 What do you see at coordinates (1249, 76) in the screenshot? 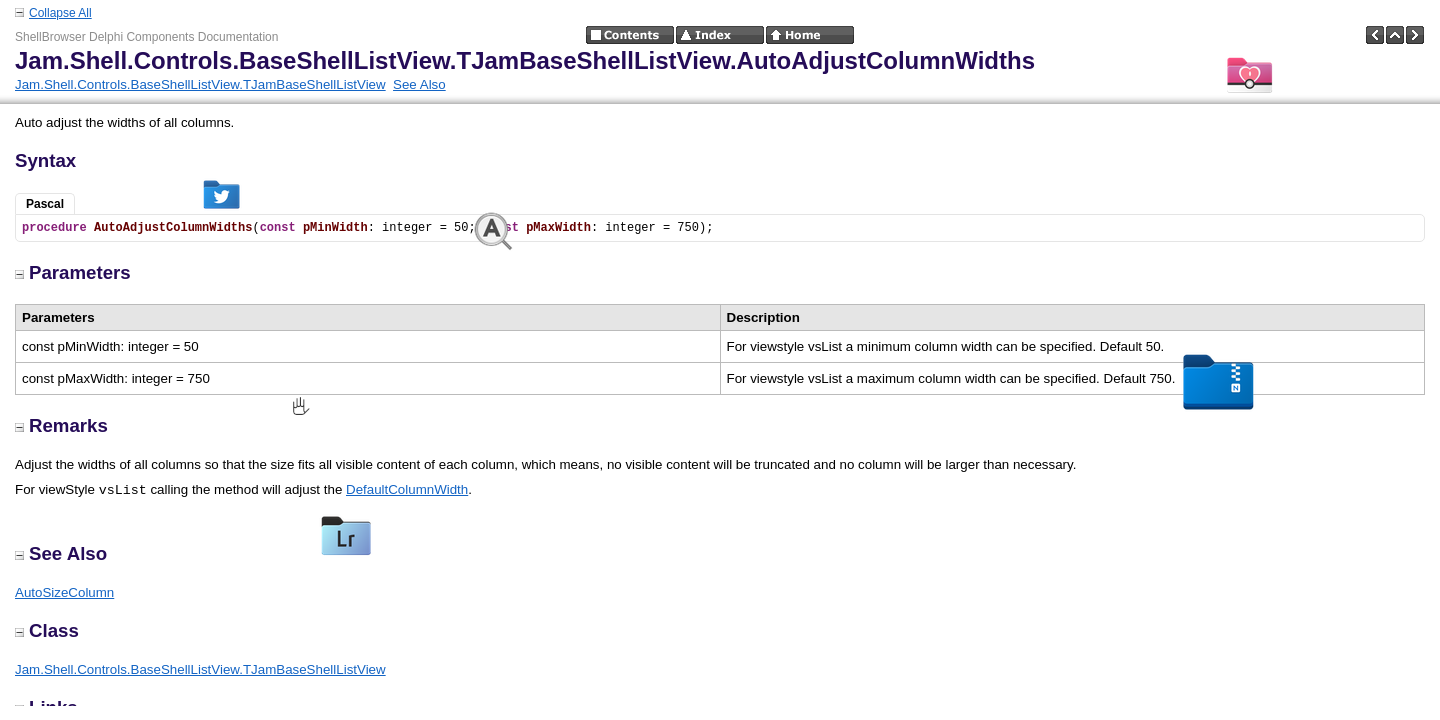
I see `open pokémon love ball themed folder` at bounding box center [1249, 76].